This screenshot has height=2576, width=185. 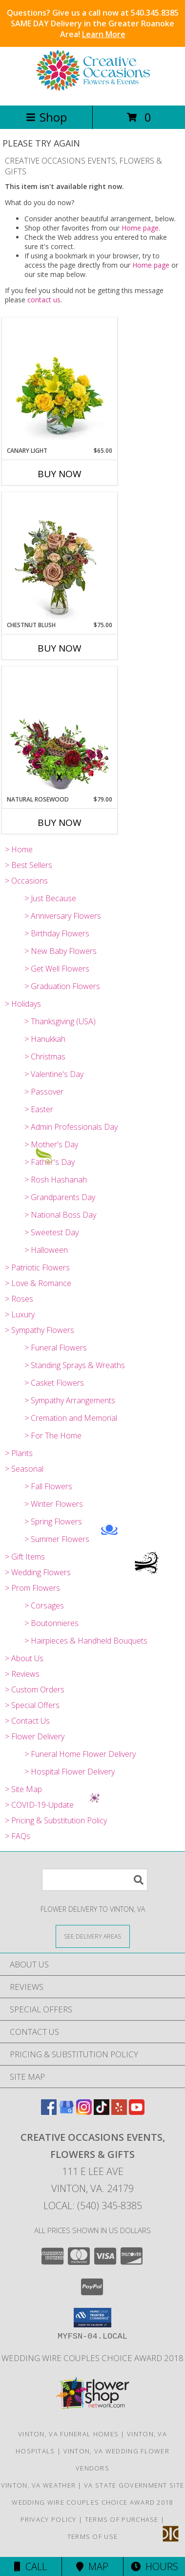 I want to click on represents a planet or celestial body in a space game, so click(x=109, y=1530).